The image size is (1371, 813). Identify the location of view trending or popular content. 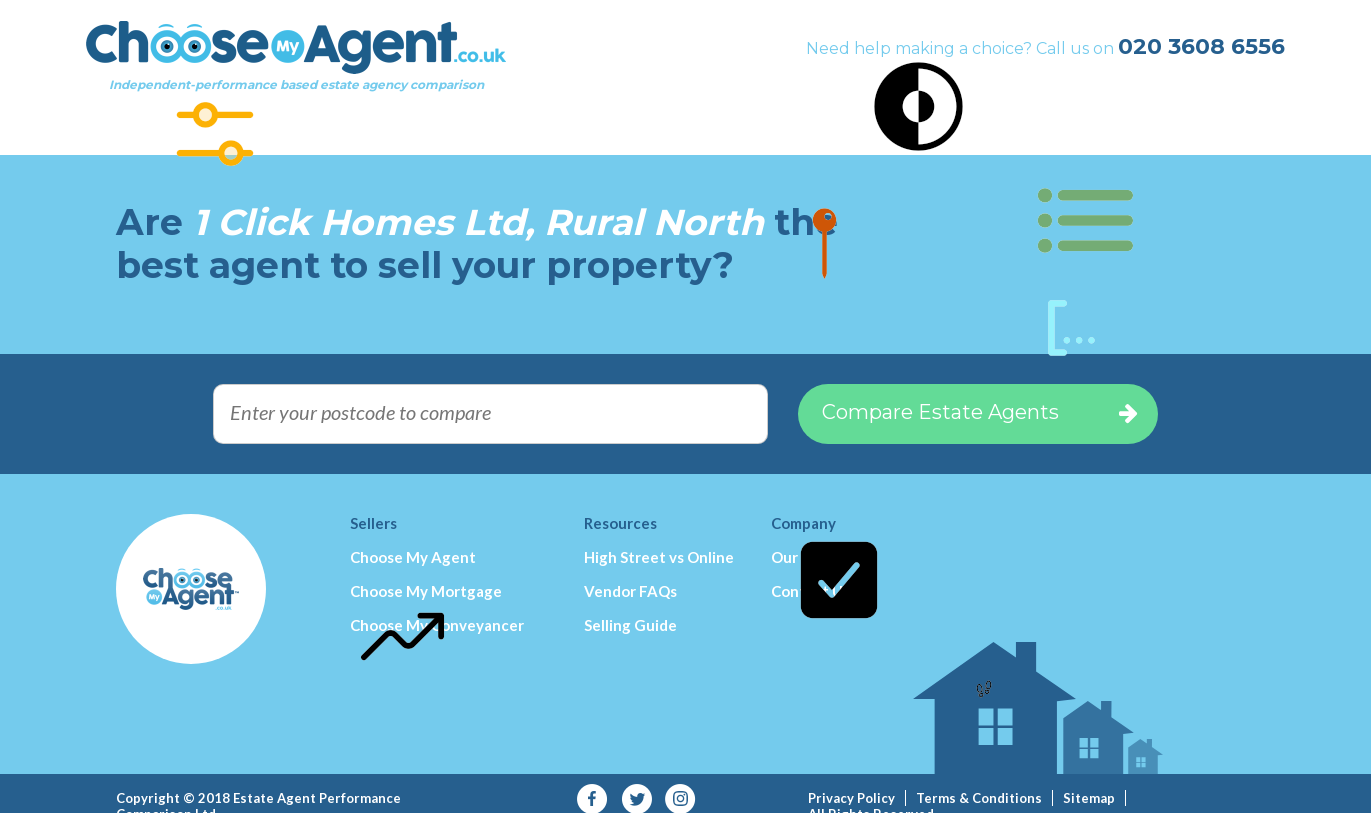
(402, 636).